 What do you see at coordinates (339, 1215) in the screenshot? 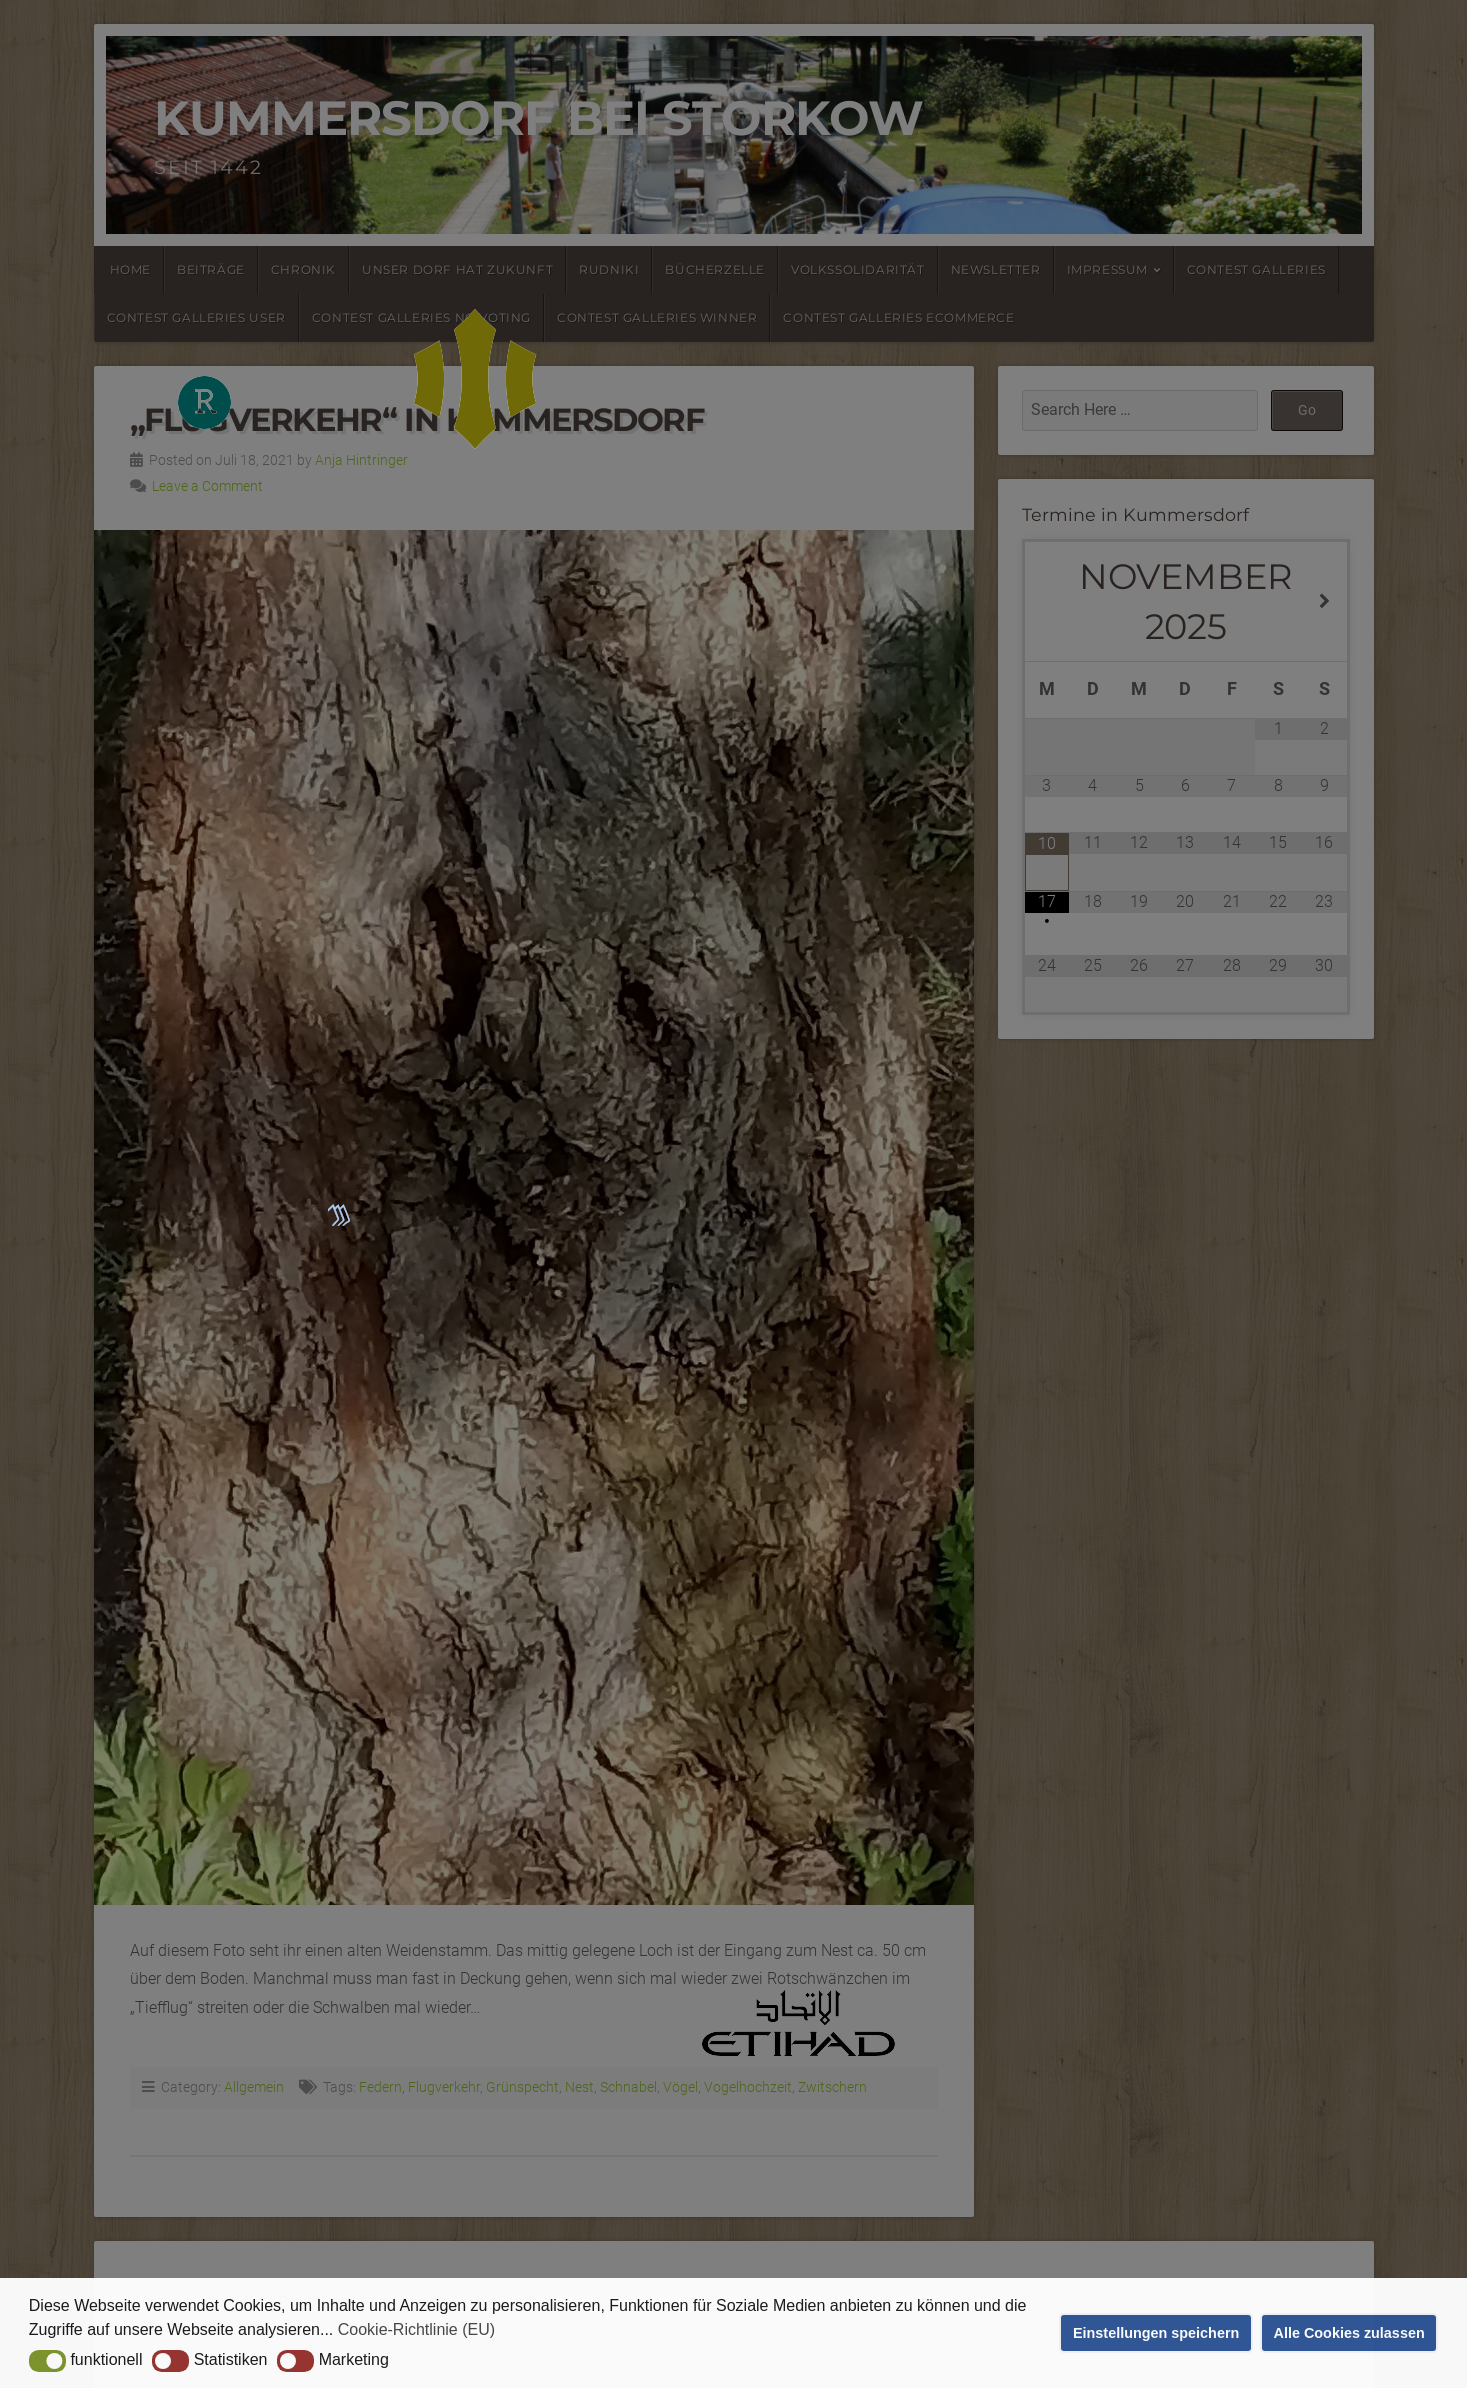
I see `open wikibooks website or app` at bounding box center [339, 1215].